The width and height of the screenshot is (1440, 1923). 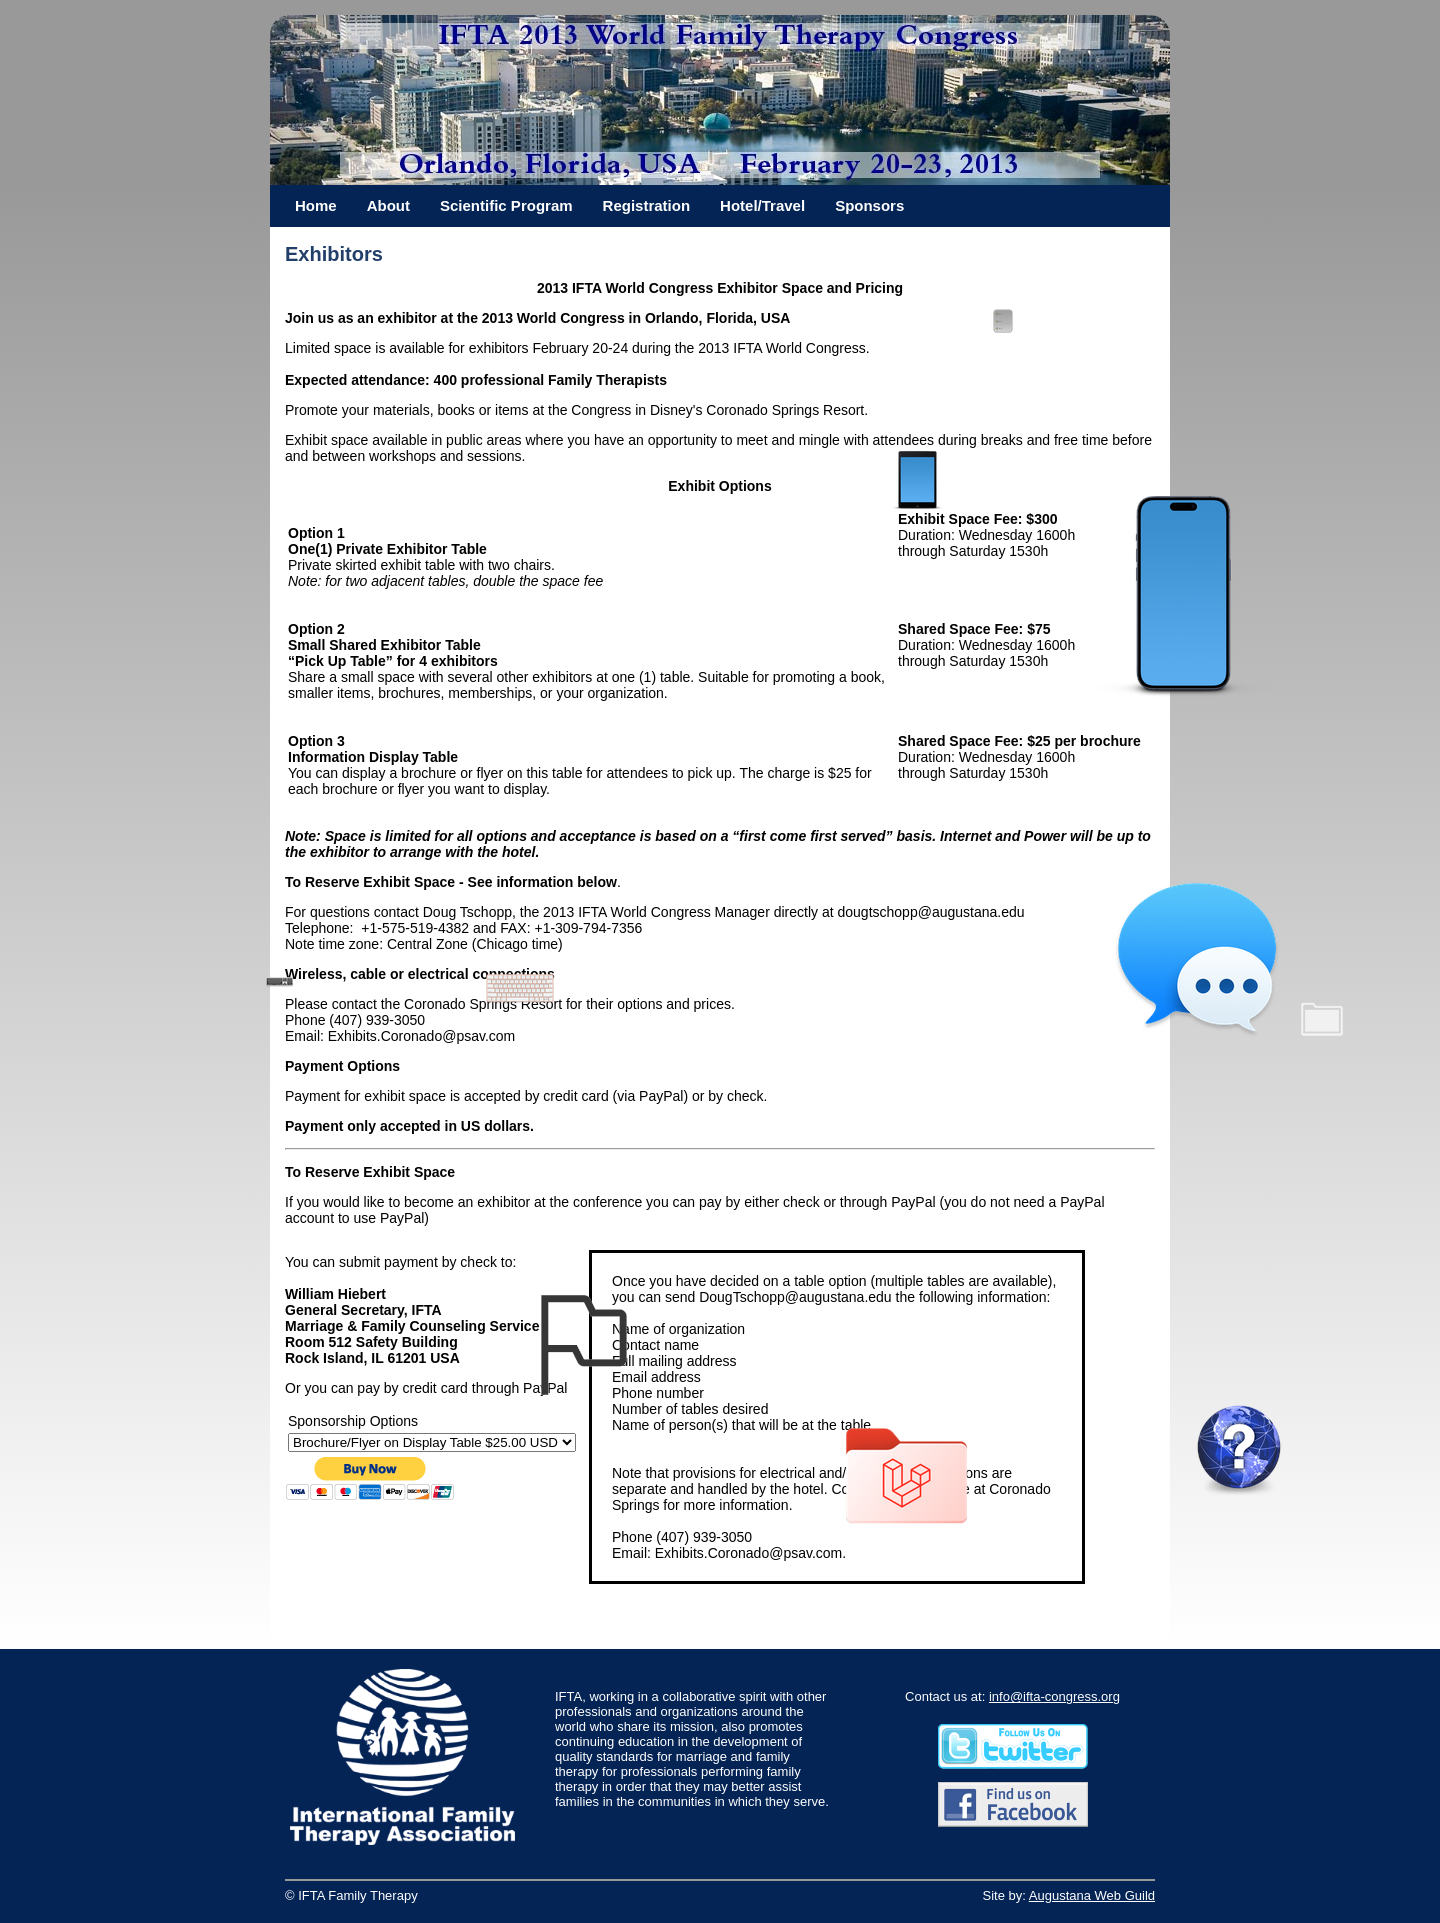 What do you see at coordinates (1003, 321) in the screenshot?
I see `access network server settings` at bounding box center [1003, 321].